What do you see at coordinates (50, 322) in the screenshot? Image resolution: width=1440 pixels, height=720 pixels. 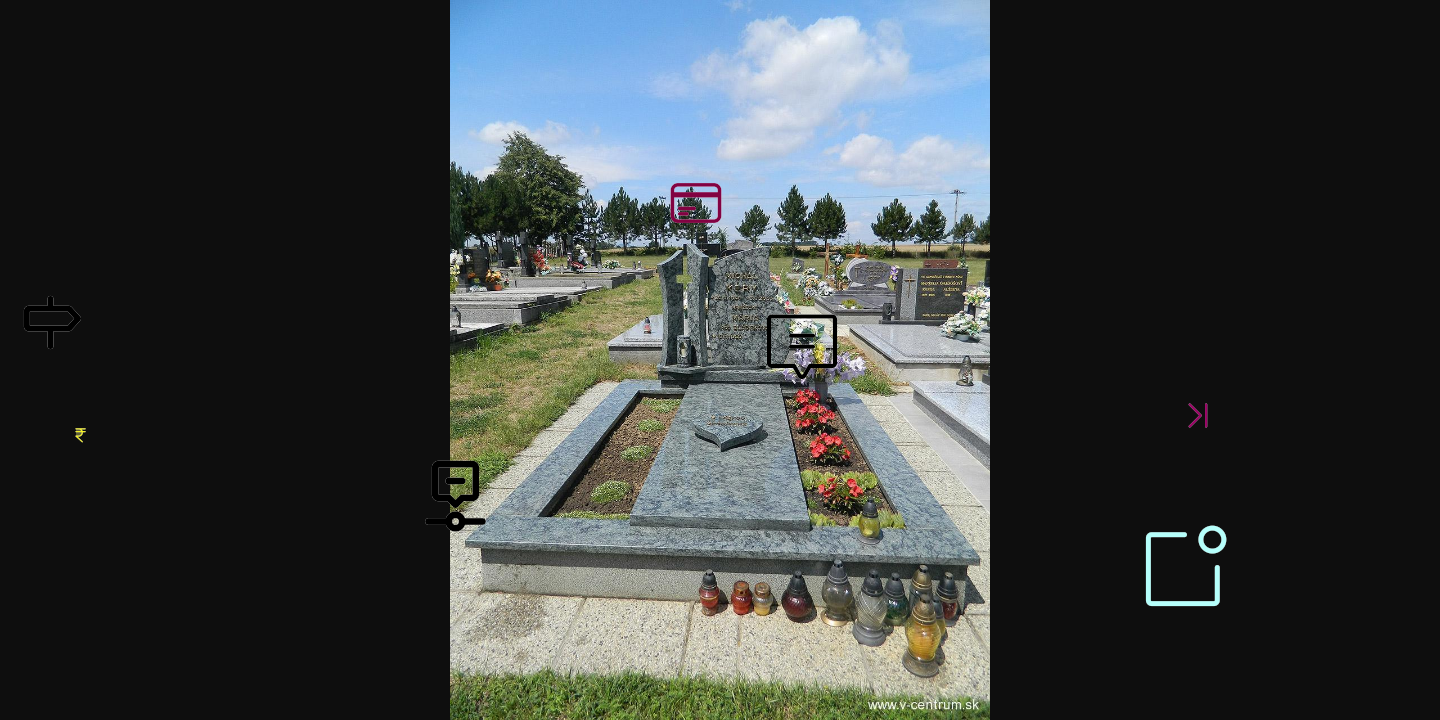 I see `navigate to directions or wayfinding` at bounding box center [50, 322].